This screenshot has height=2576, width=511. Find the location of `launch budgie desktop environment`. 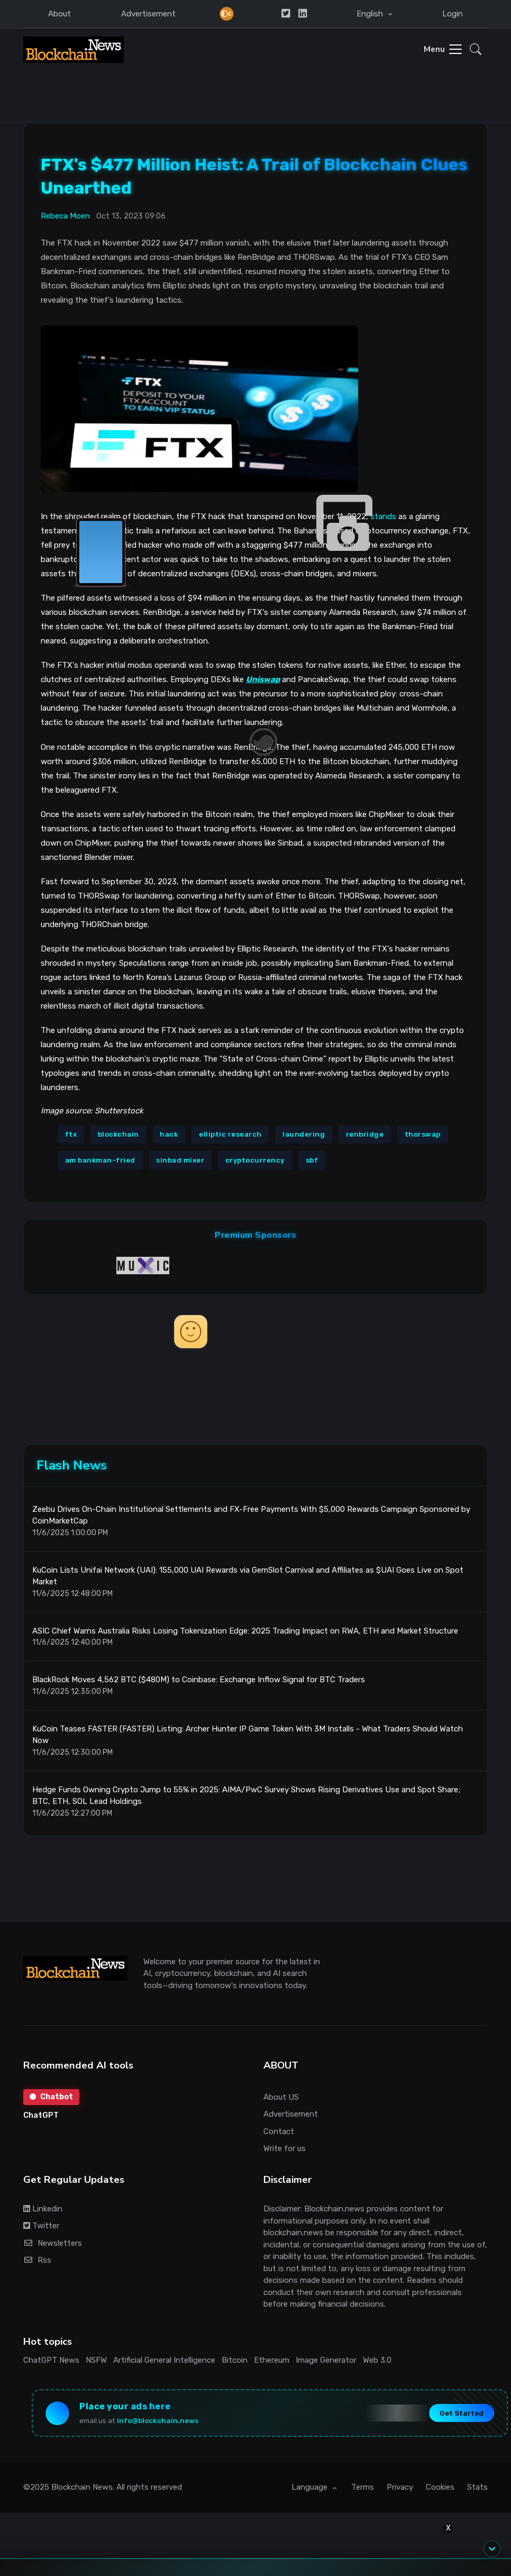

launch budgie desktop environment is located at coordinates (263, 742).